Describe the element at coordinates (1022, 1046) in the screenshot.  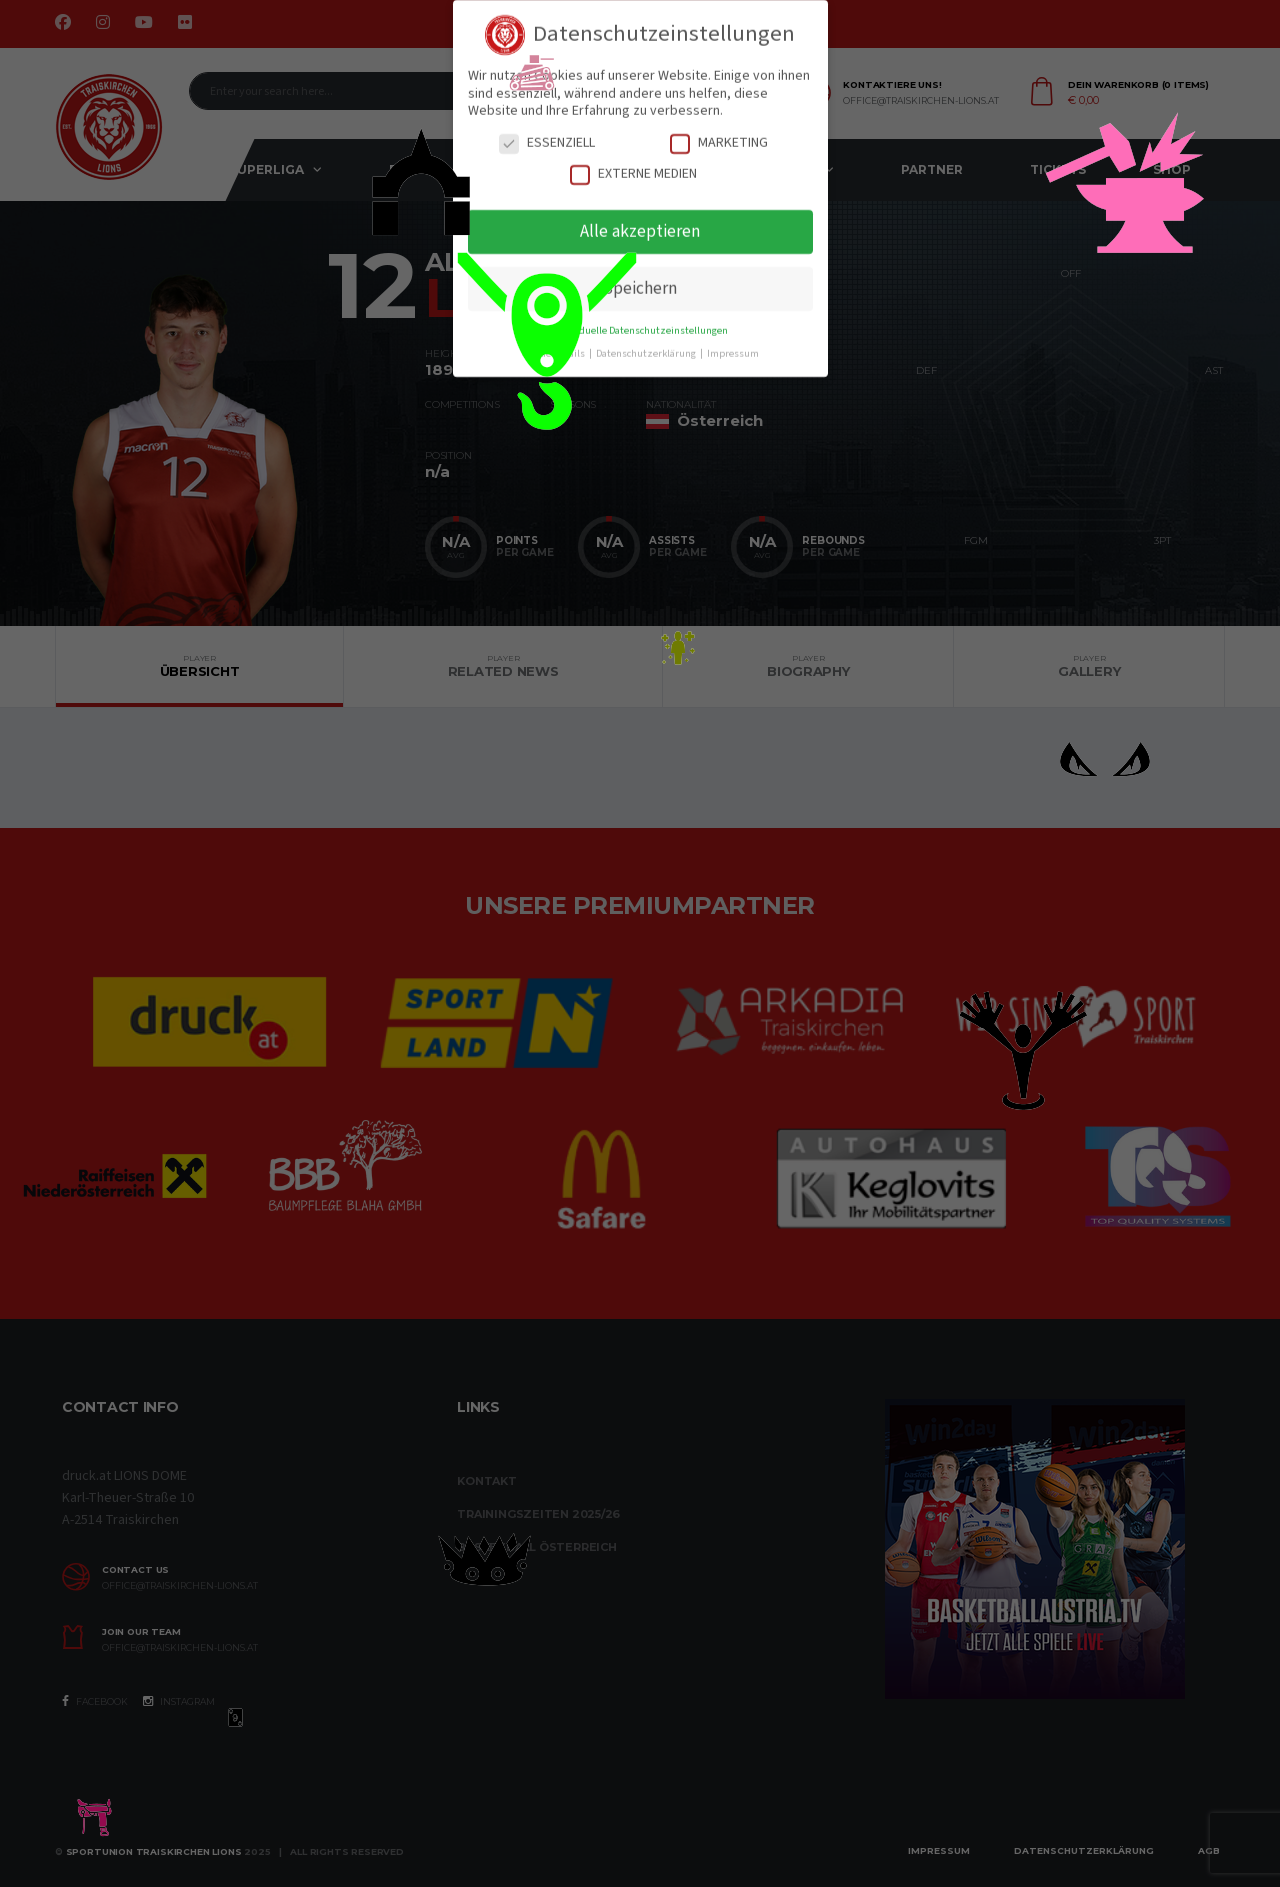
I see `indicates a trap or hazard in gameplay` at that location.